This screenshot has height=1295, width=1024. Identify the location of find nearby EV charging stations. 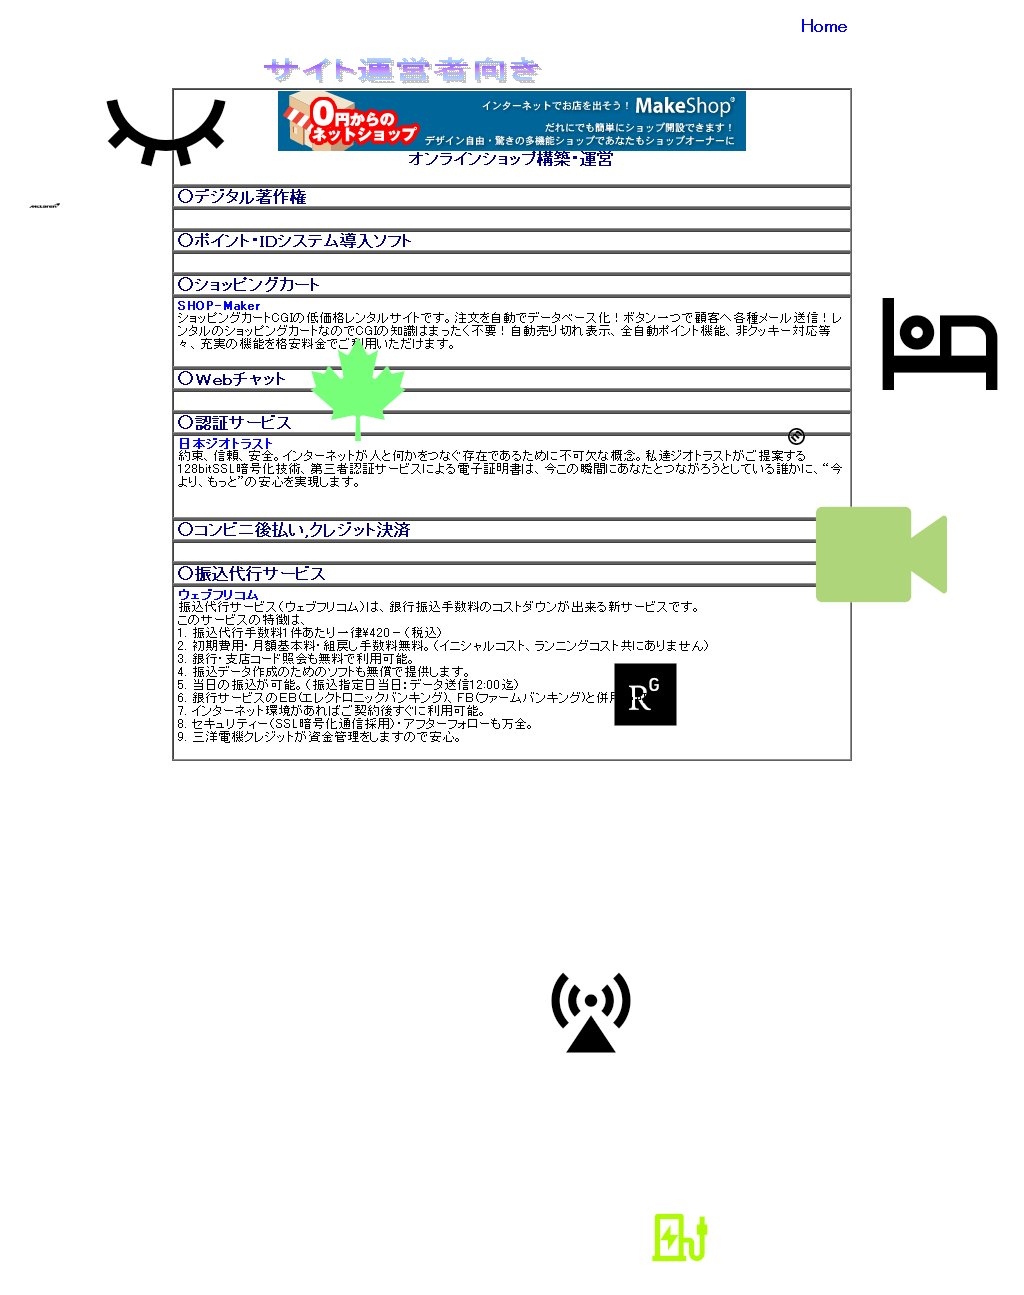
(678, 1237).